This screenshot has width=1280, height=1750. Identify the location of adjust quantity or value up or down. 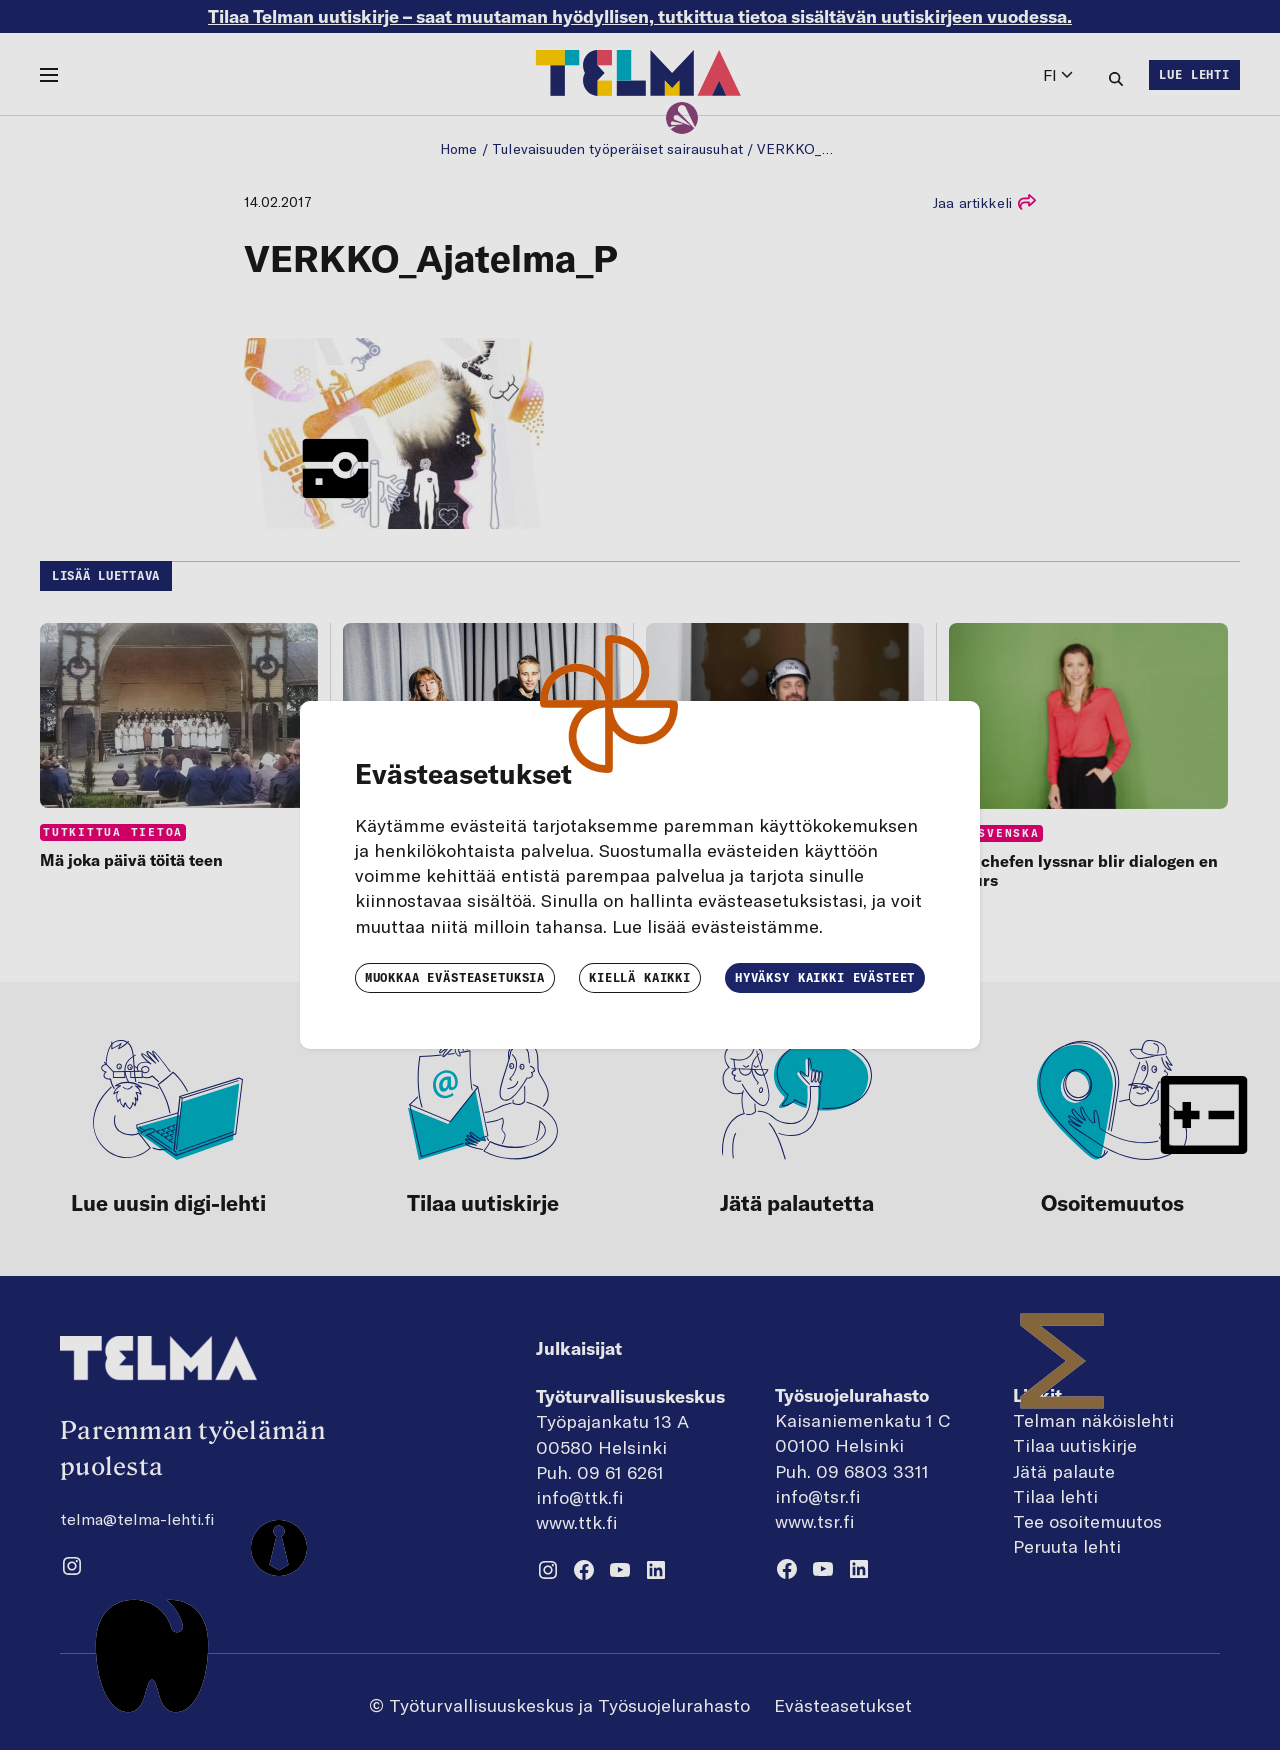
(1204, 1115).